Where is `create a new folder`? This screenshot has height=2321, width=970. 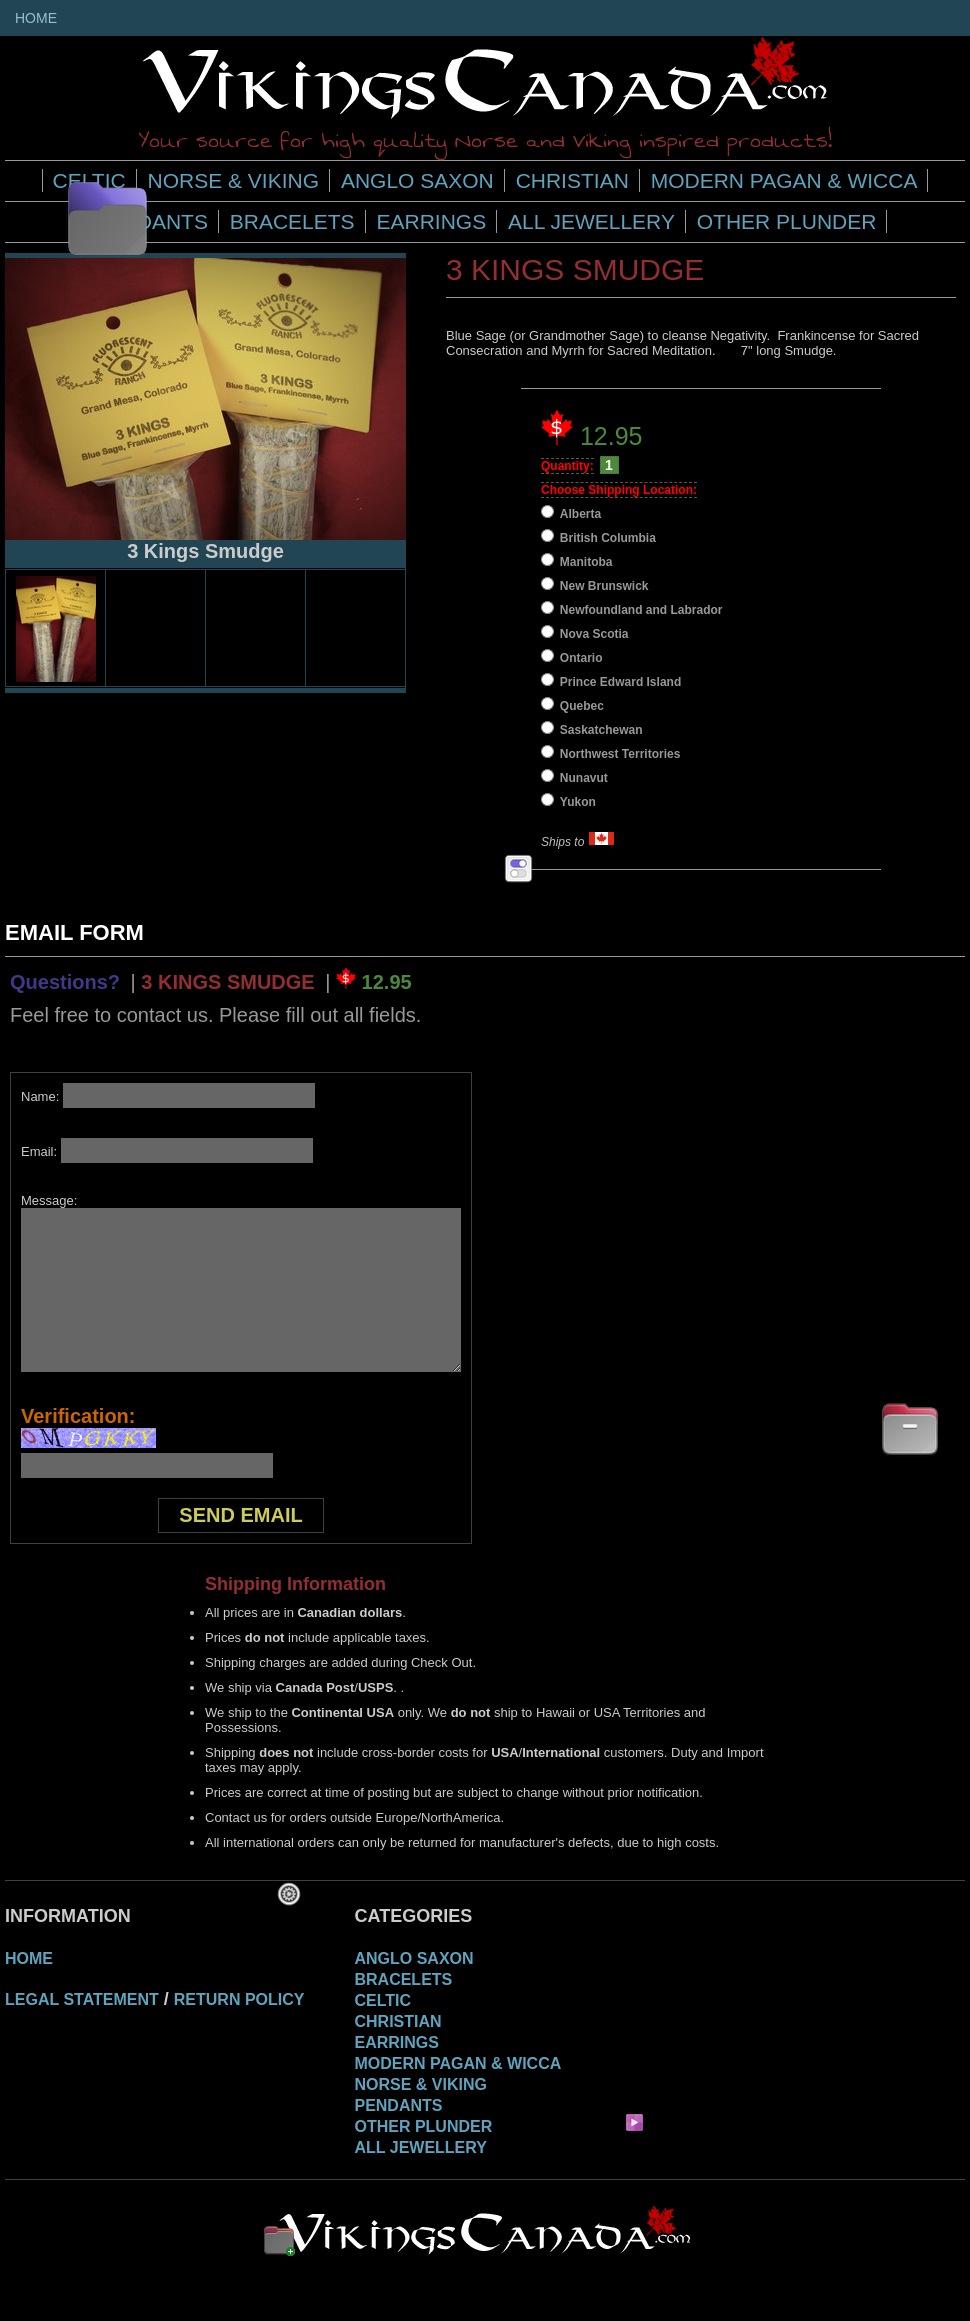
create a new folder is located at coordinates (279, 2240).